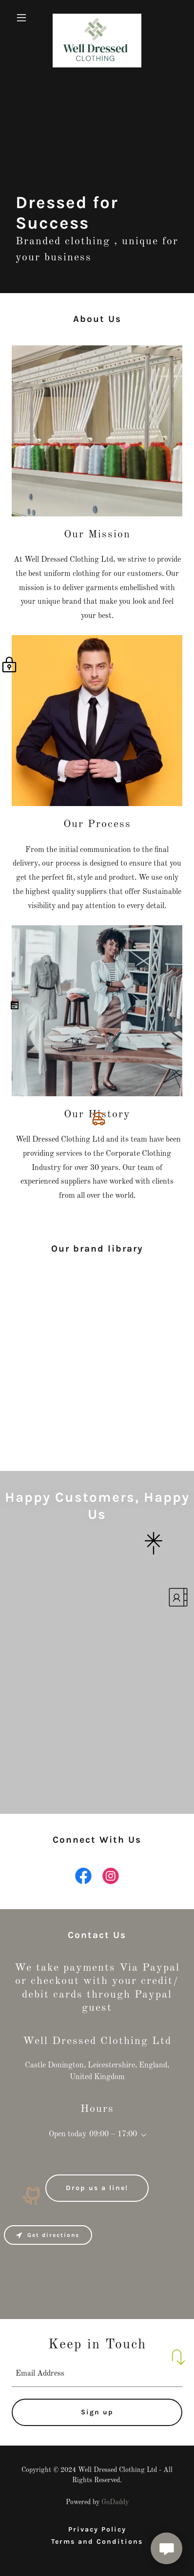 The height and width of the screenshot is (2576, 194). What do you see at coordinates (15, 1005) in the screenshot?
I see `open rich text editor` at bounding box center [15, 1005].